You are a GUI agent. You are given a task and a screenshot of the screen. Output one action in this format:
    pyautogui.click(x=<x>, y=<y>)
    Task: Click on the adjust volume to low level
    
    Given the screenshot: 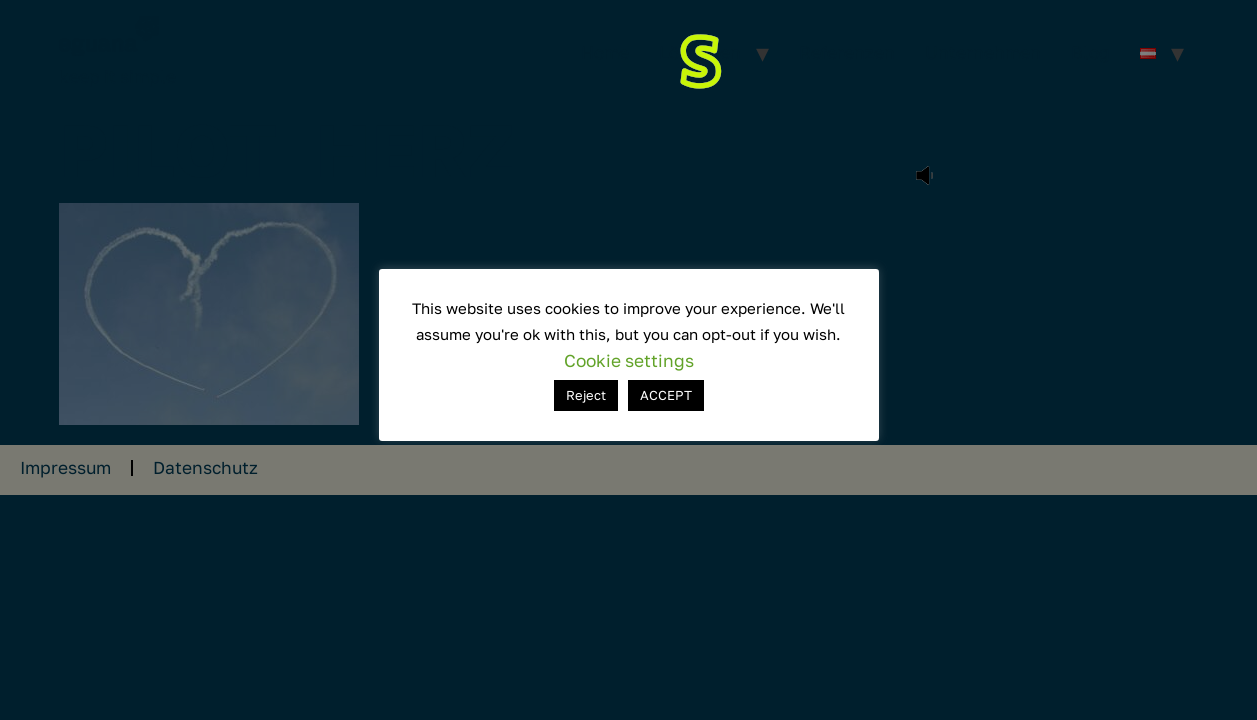 What is the action you would take?
    pyautogui.click(x=925, y=175)
    